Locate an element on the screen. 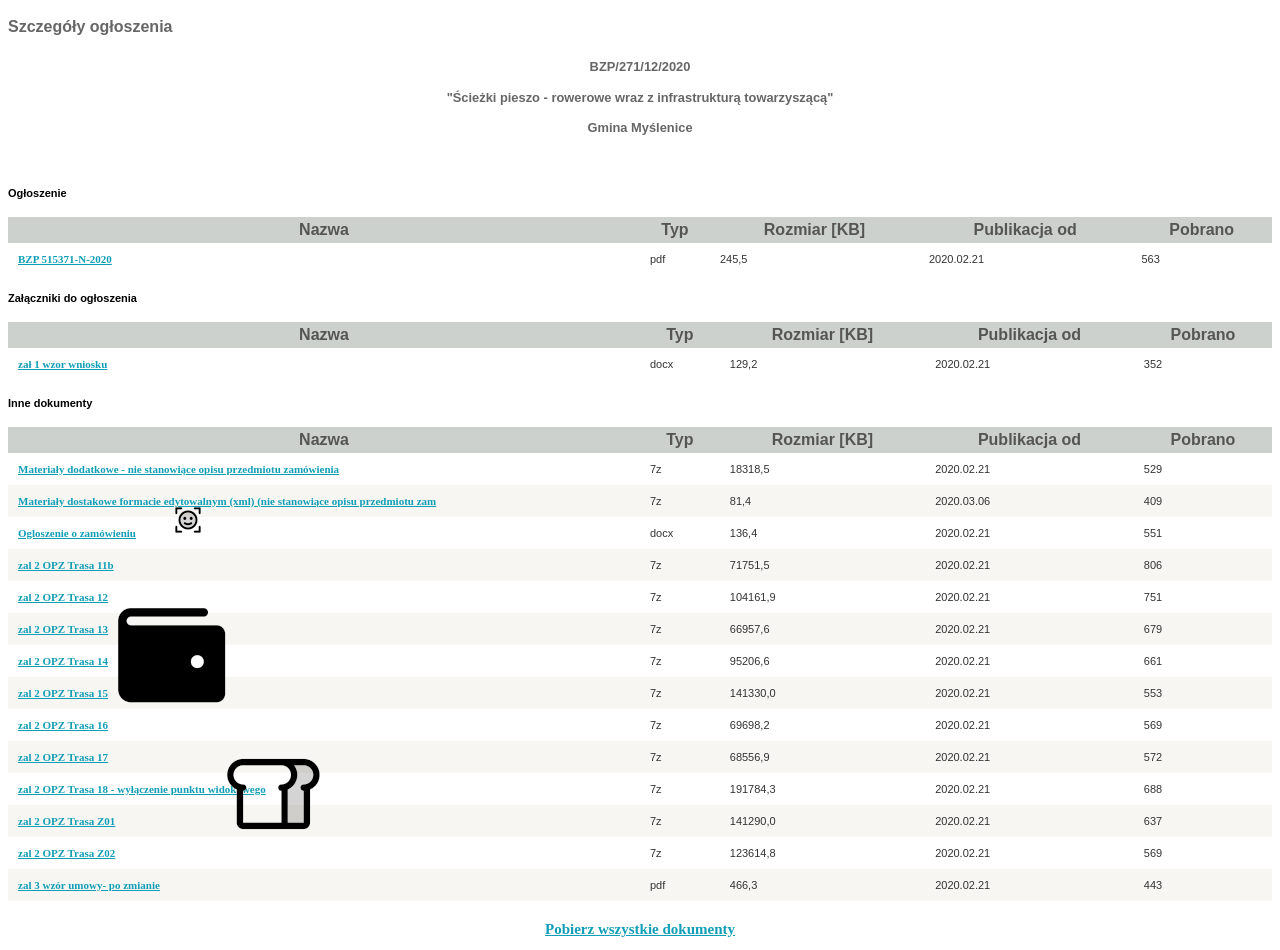  browse bakery or bread products is located at coordinates (275, 794).